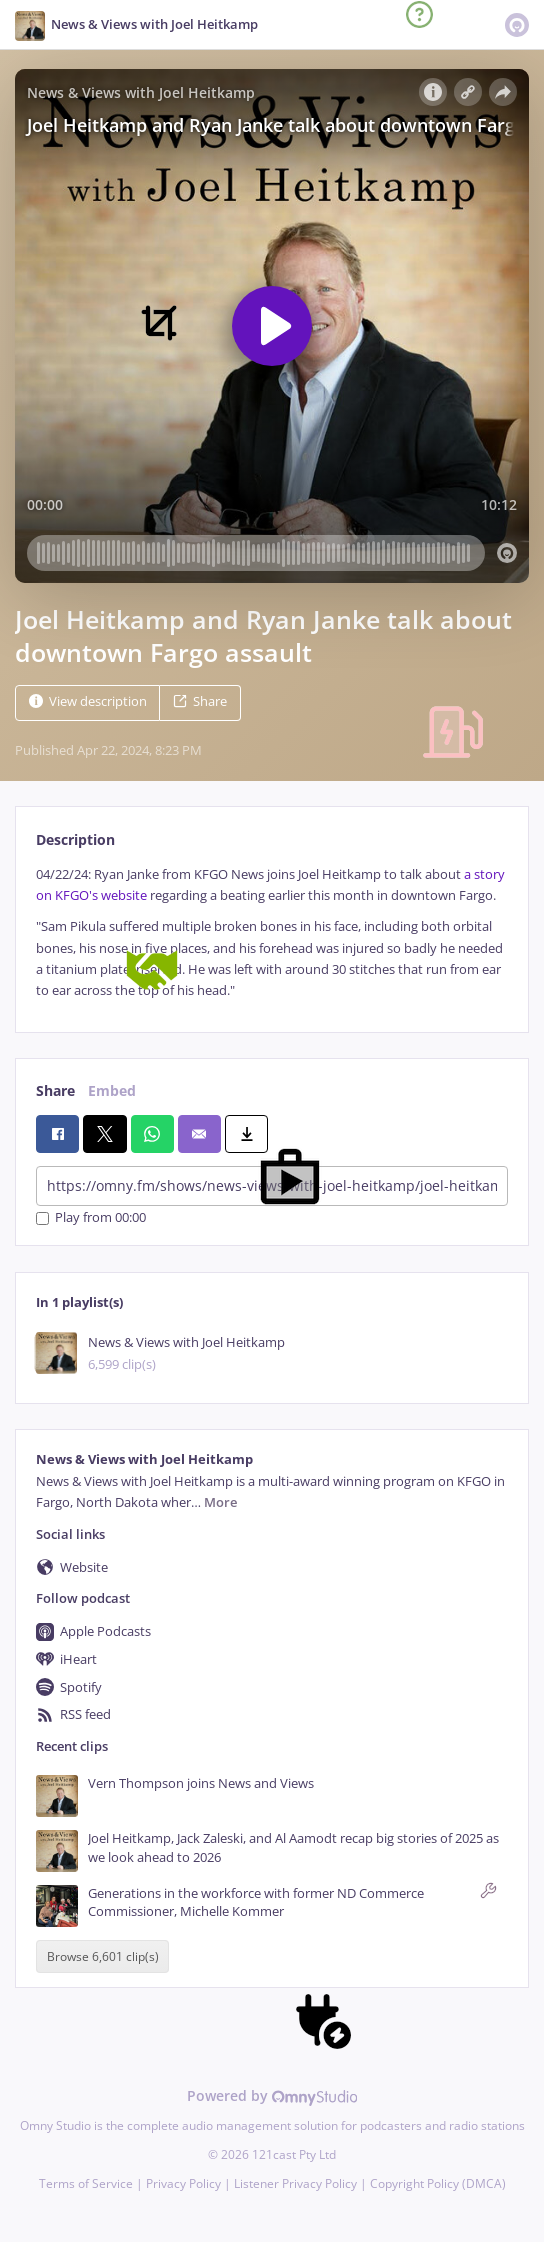 This screenshot has width=544, height=2242. I want to click on find nearby EV charging stations, so click(451, 732).